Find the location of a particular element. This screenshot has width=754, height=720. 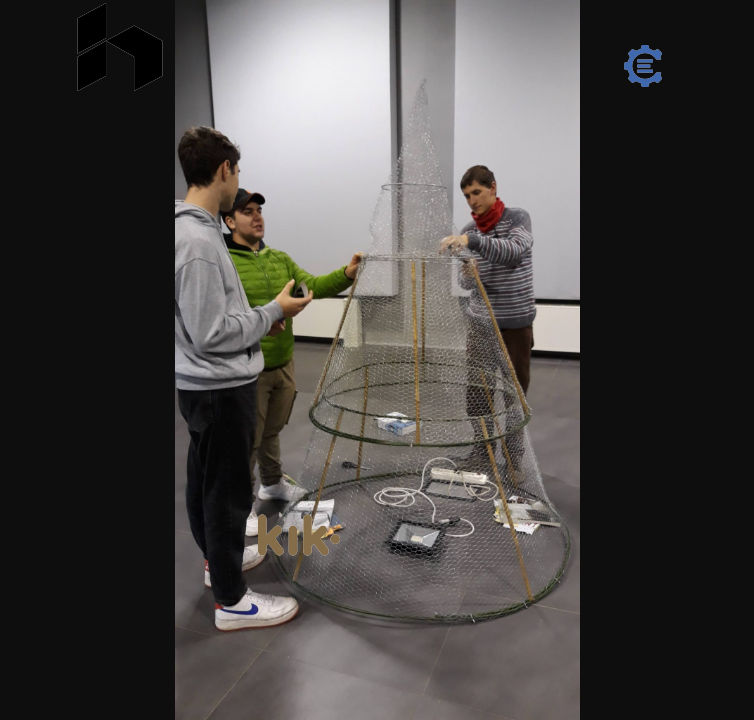

open compiler explorer tool is located at coordinates (643, 66).